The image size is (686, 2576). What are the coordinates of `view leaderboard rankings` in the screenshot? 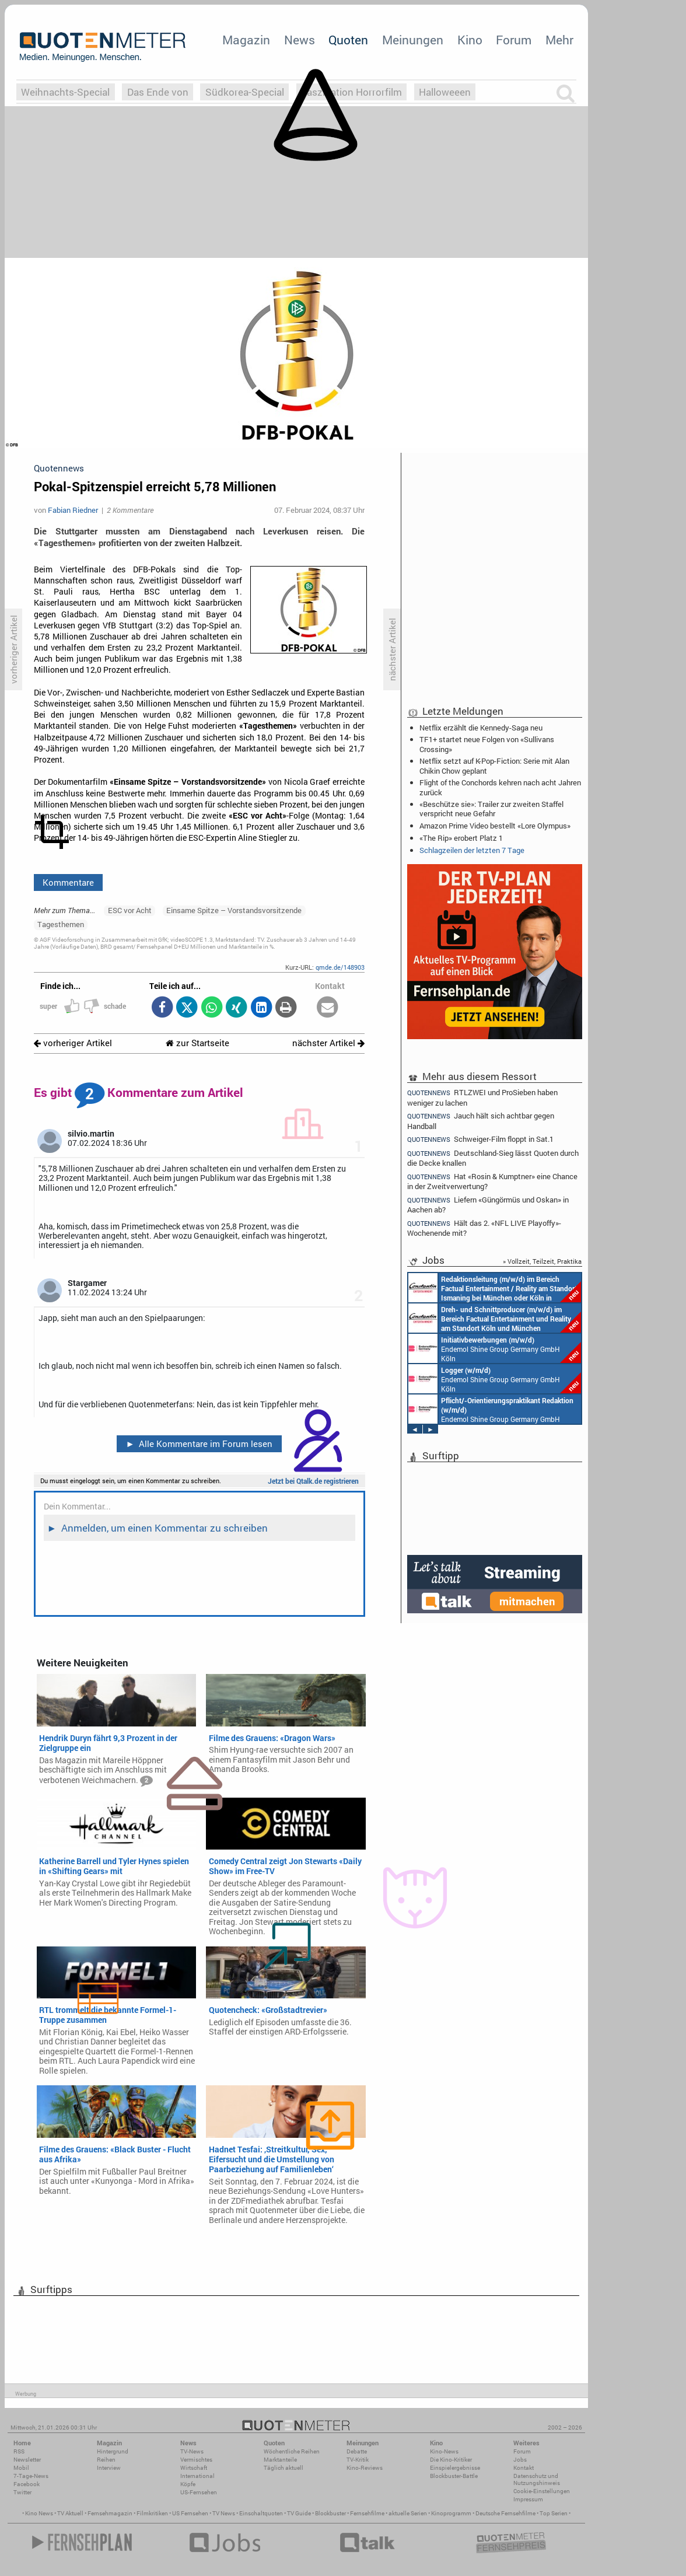 It's located at (303, 1124).